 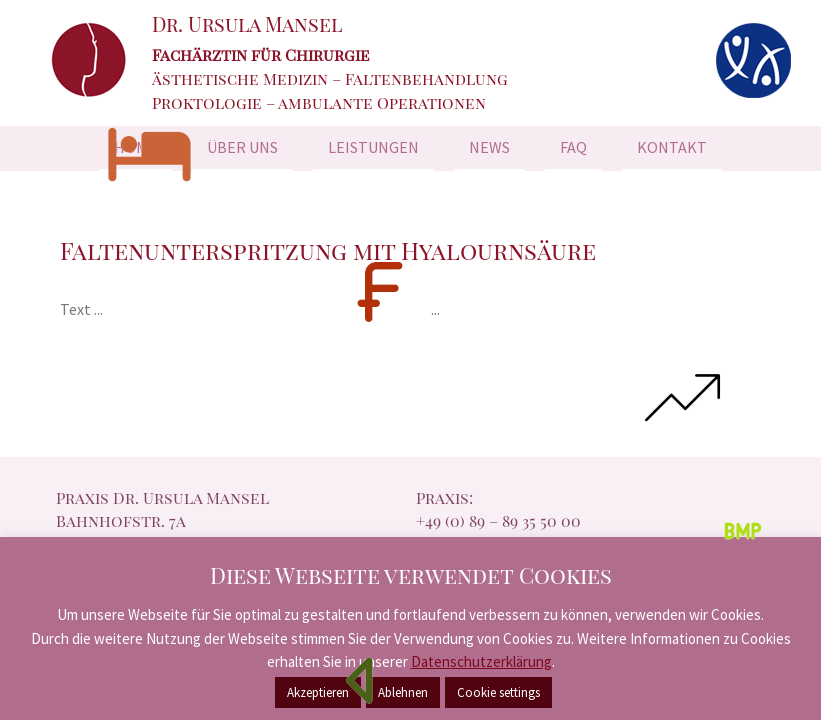 I want to click on indicates Swiss franc currency, so click(x=380, y=292).